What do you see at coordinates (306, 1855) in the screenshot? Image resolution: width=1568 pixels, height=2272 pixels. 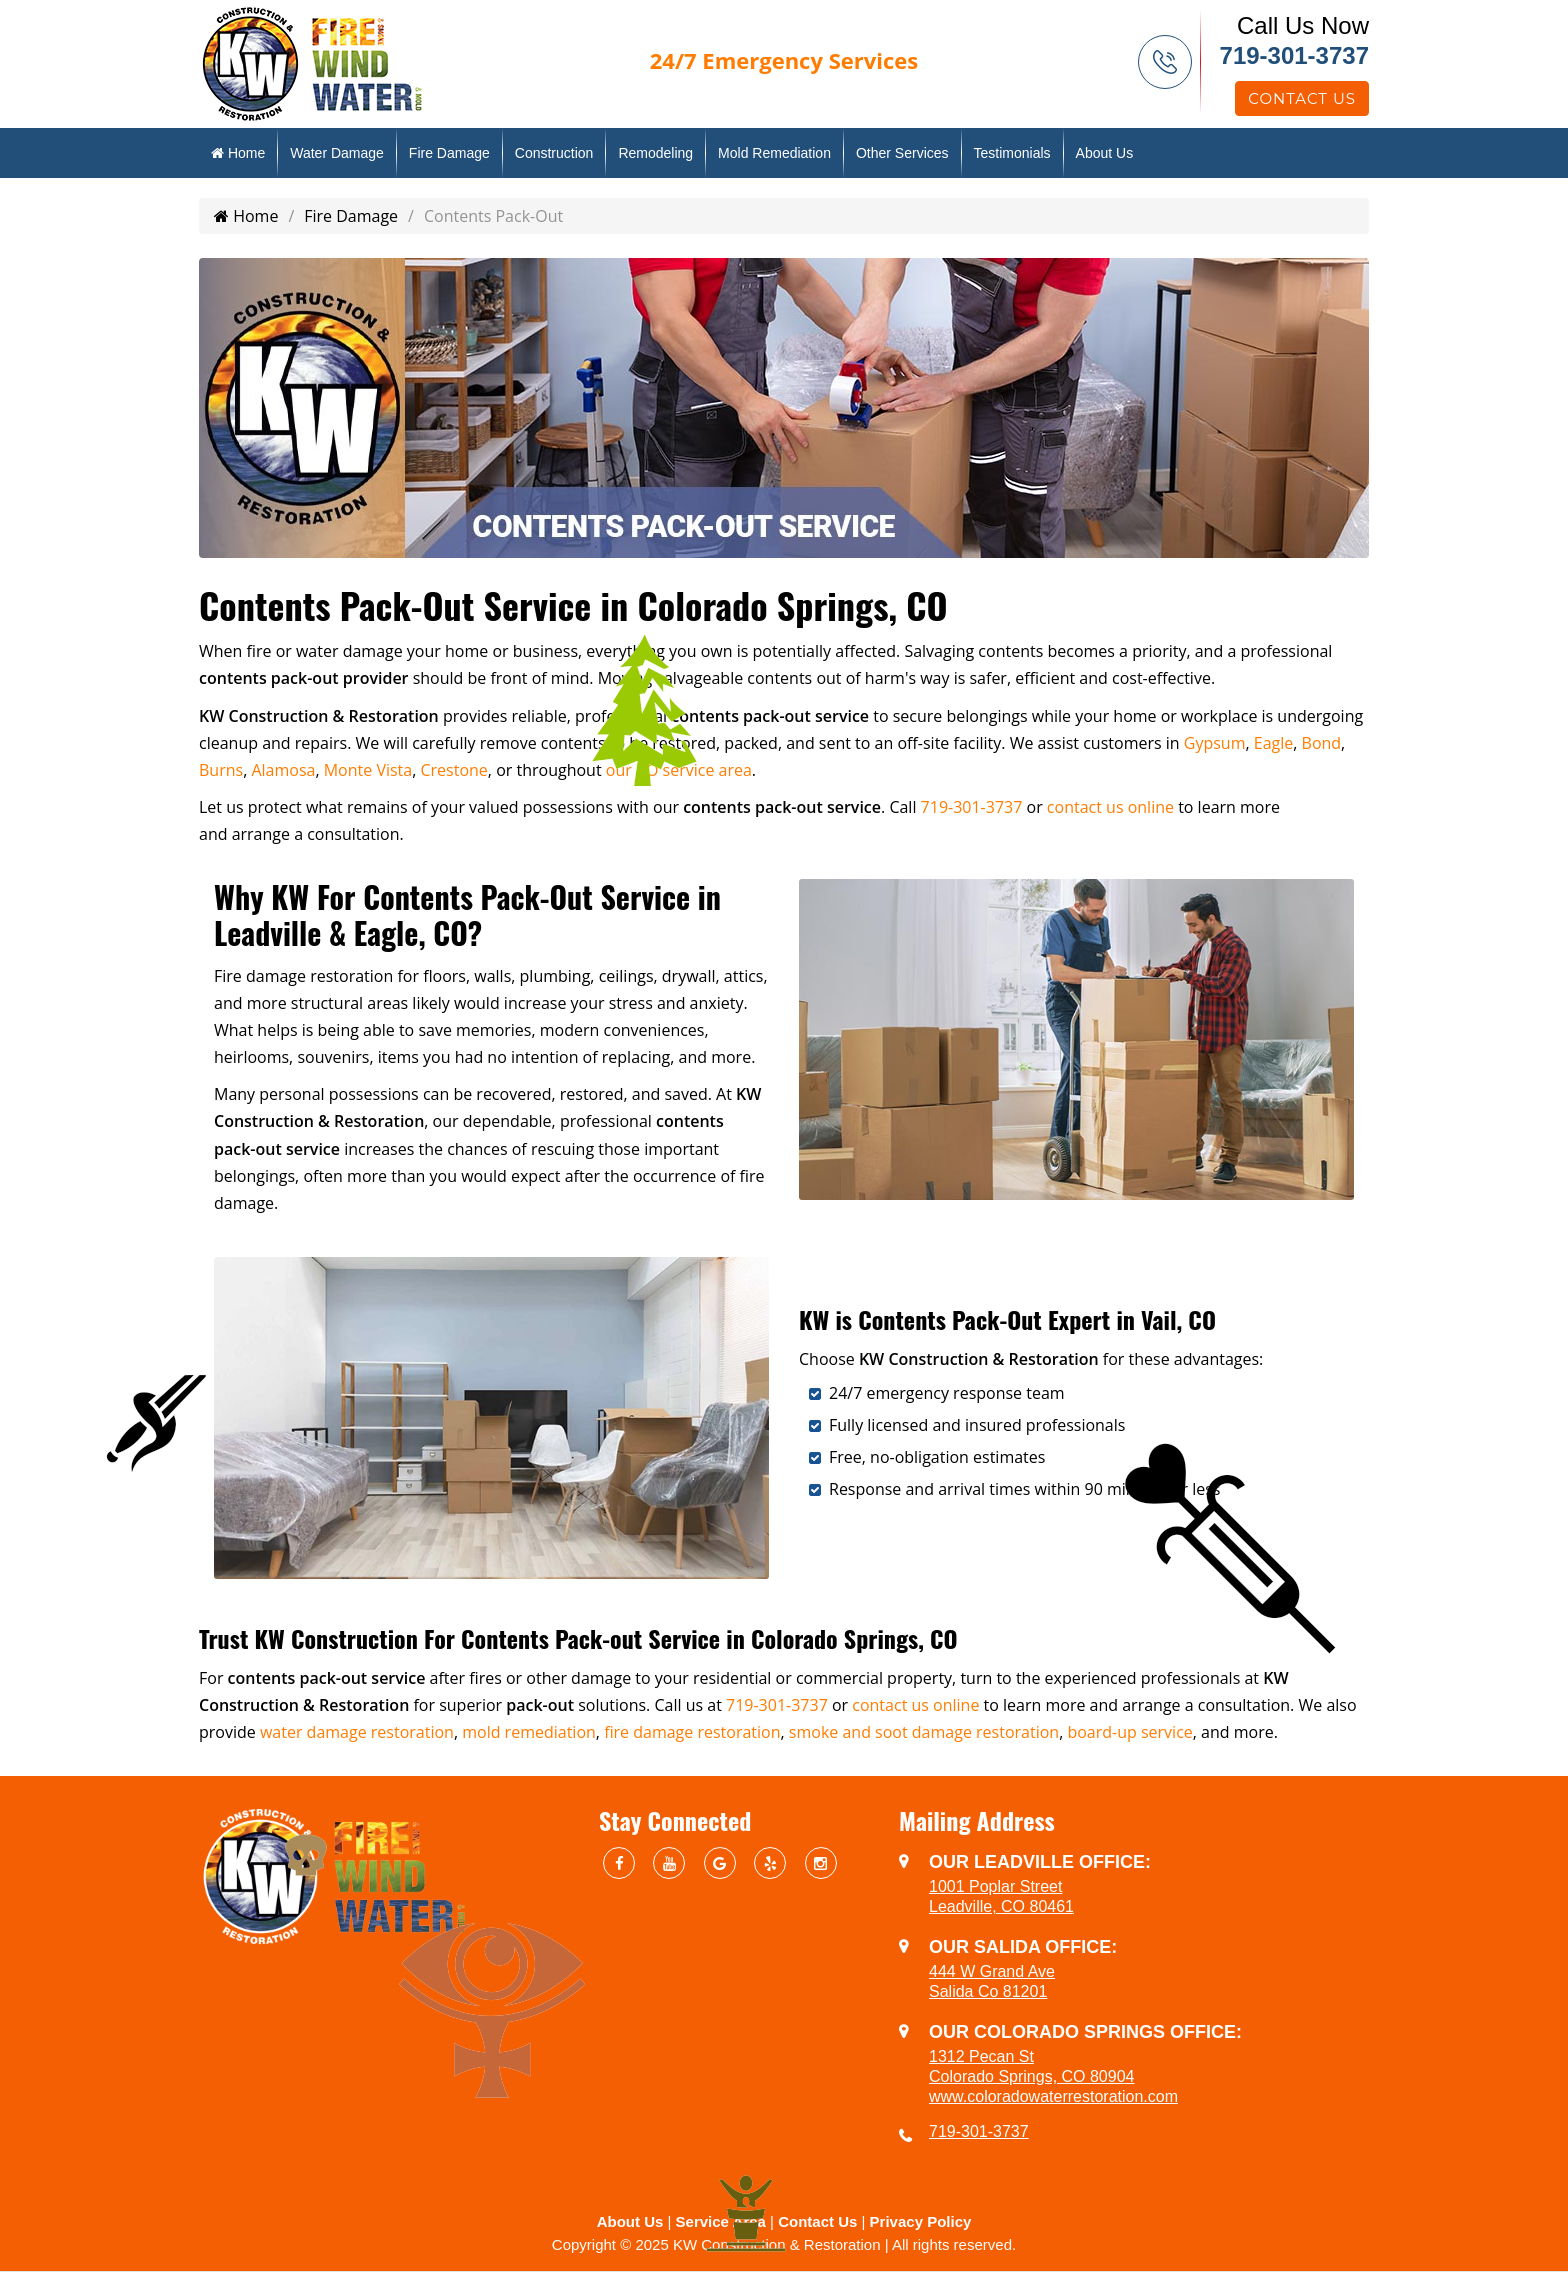 I see `indicates player death or game over state` at bounding box center [306, 1855].